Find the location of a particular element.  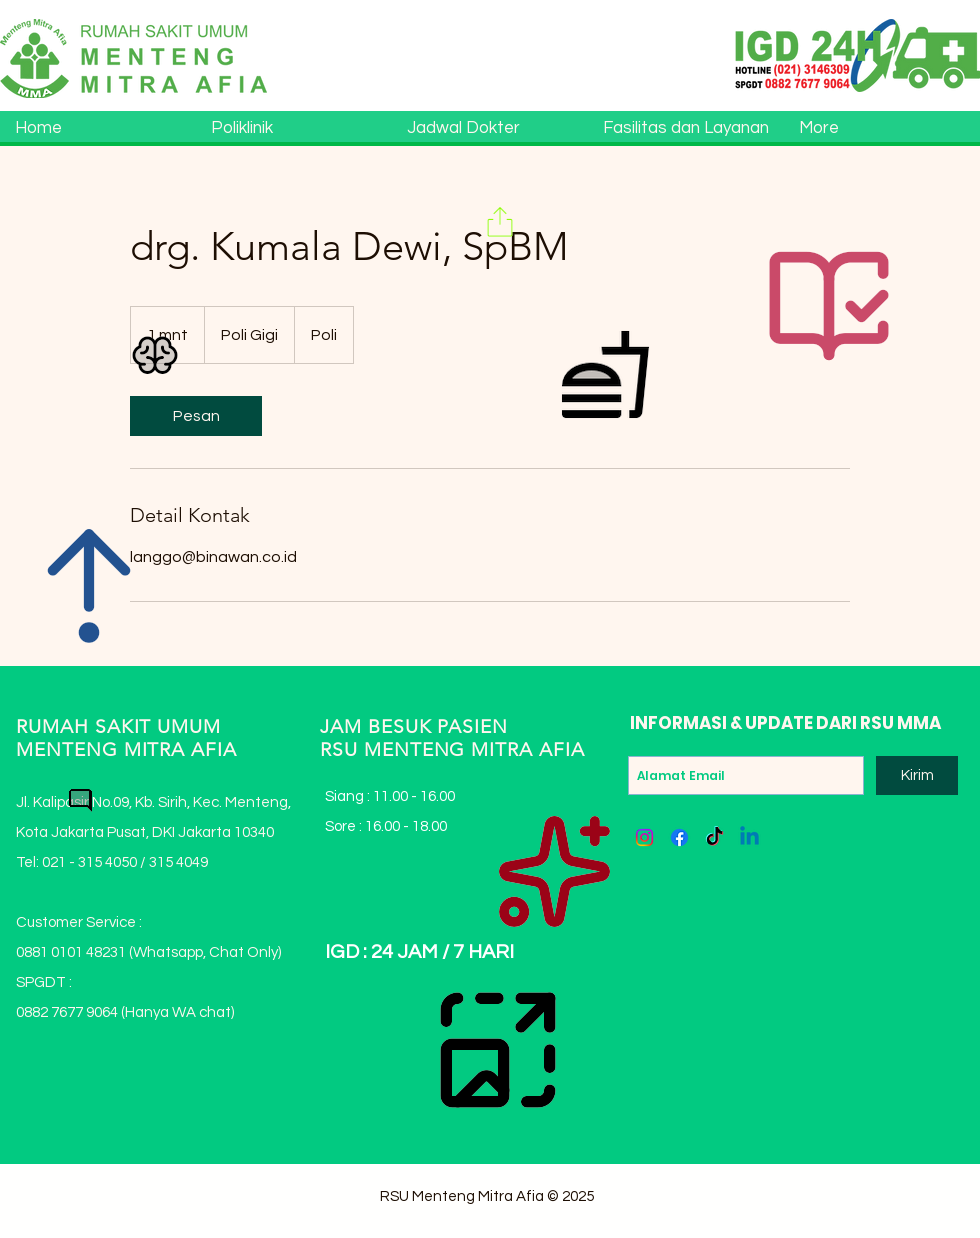

upscale or enhance image resolution is located at coordinates (498, 1050).